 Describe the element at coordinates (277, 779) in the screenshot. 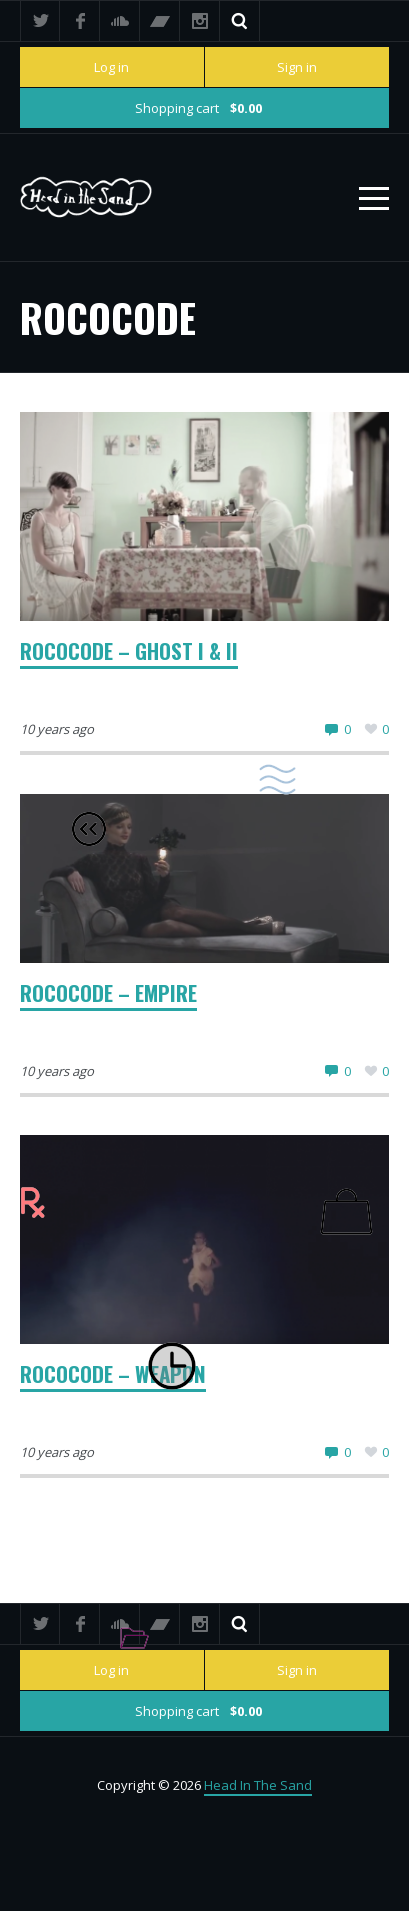

I see `indicates water or aquatic features` at that location.